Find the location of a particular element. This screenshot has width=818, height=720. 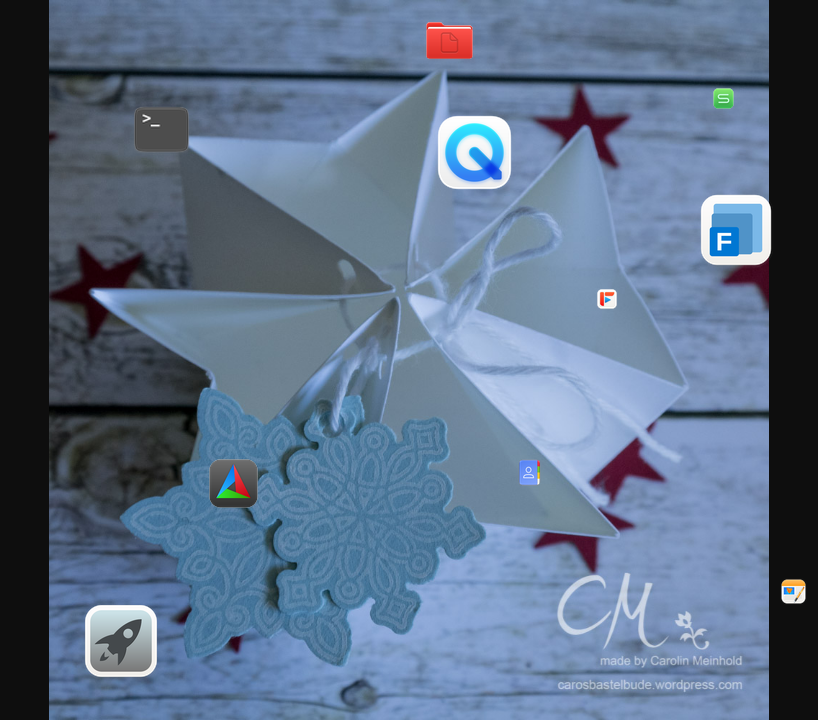

open your documents folder is located at coordinates (449, 40).